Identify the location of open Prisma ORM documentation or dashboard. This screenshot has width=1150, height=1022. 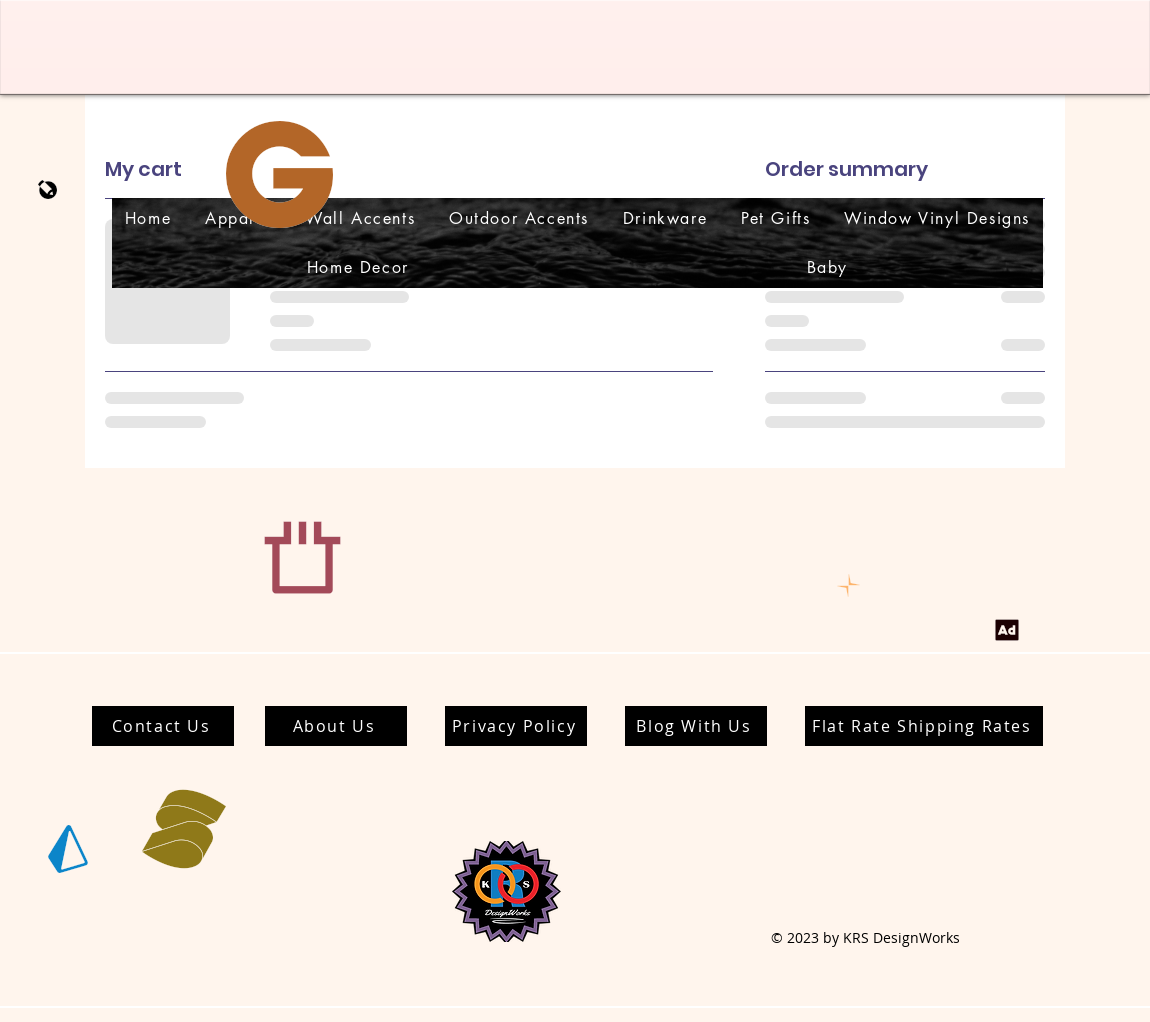
(68, 849).